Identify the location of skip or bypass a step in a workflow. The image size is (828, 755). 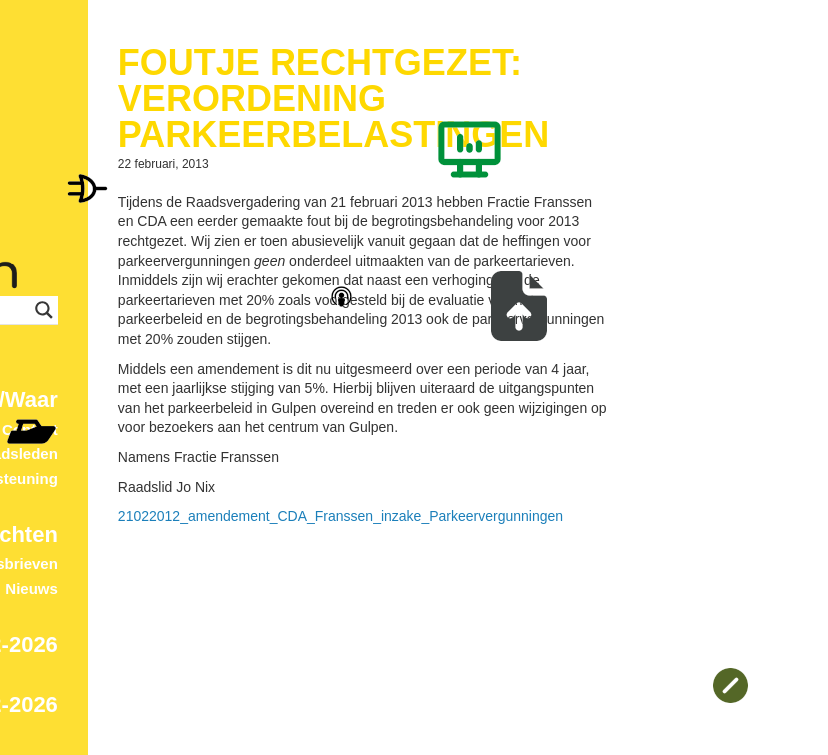
(730, 685).